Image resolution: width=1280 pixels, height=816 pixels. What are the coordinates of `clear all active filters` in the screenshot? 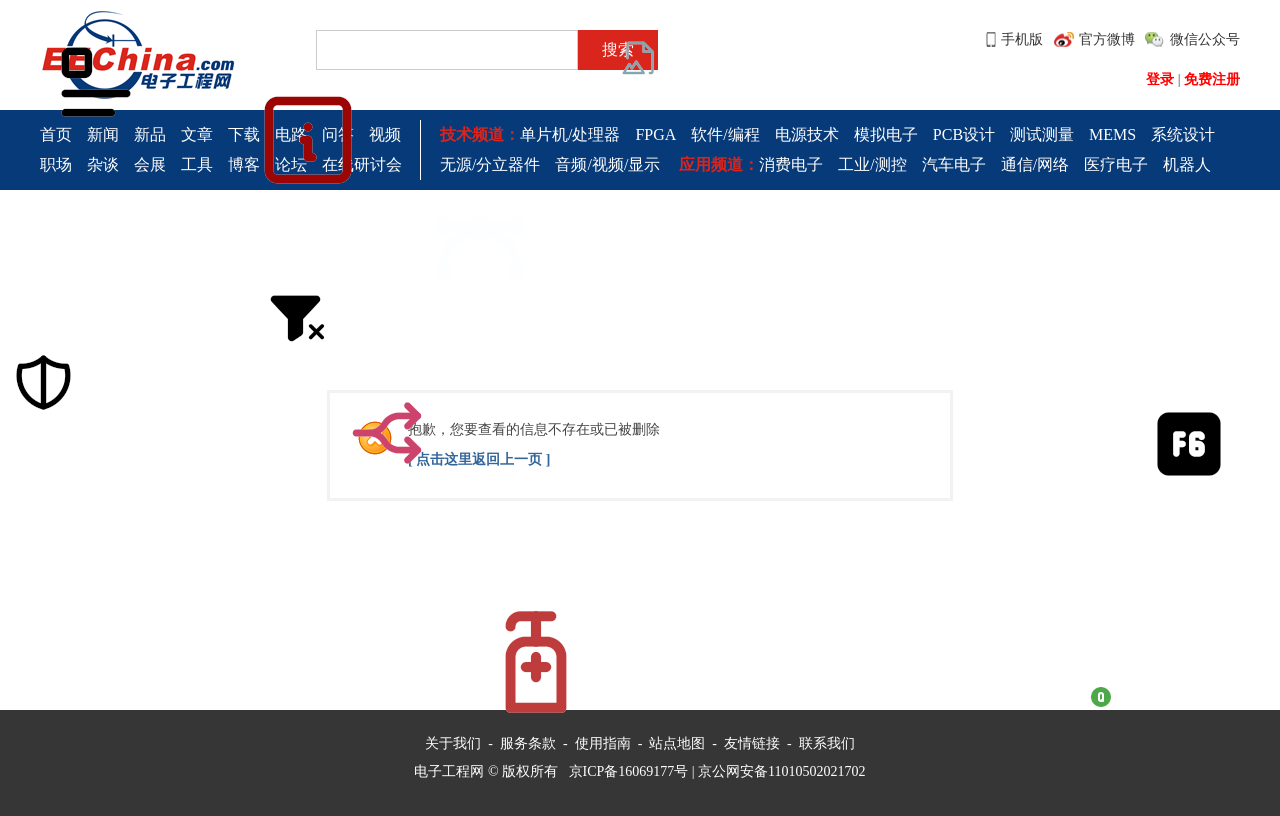 It's located at (295, 316).